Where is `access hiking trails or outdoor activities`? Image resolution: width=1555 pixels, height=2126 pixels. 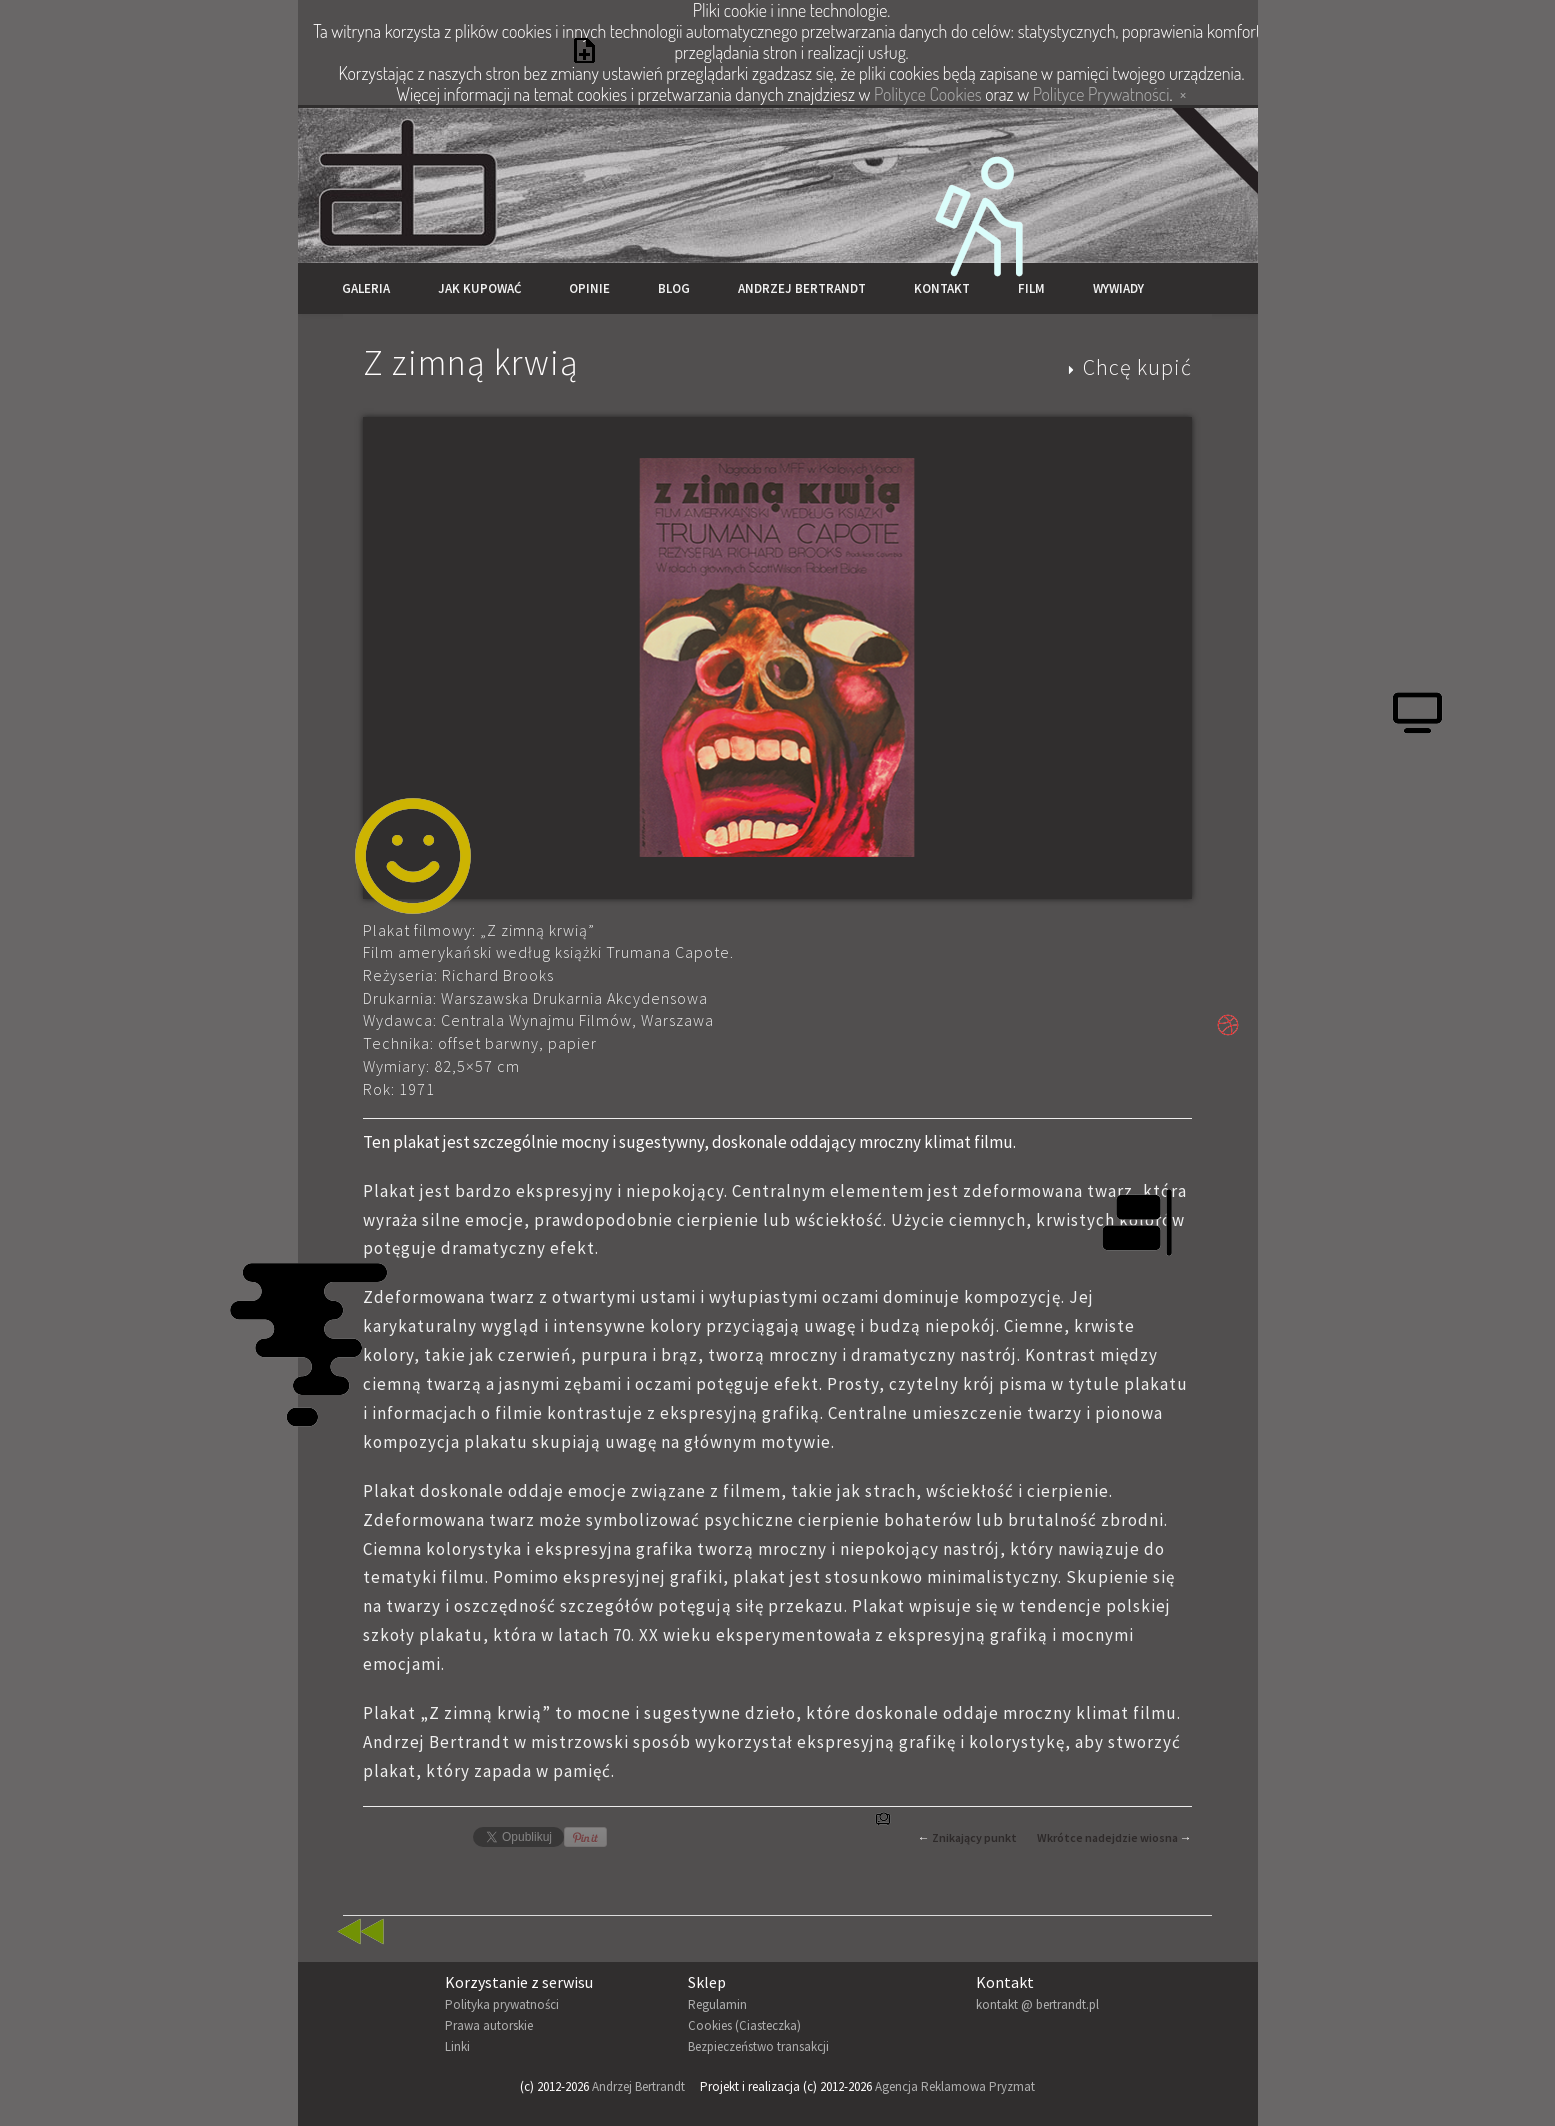 access hiking trails or outdoor activities is located at coordinates (984, 216).